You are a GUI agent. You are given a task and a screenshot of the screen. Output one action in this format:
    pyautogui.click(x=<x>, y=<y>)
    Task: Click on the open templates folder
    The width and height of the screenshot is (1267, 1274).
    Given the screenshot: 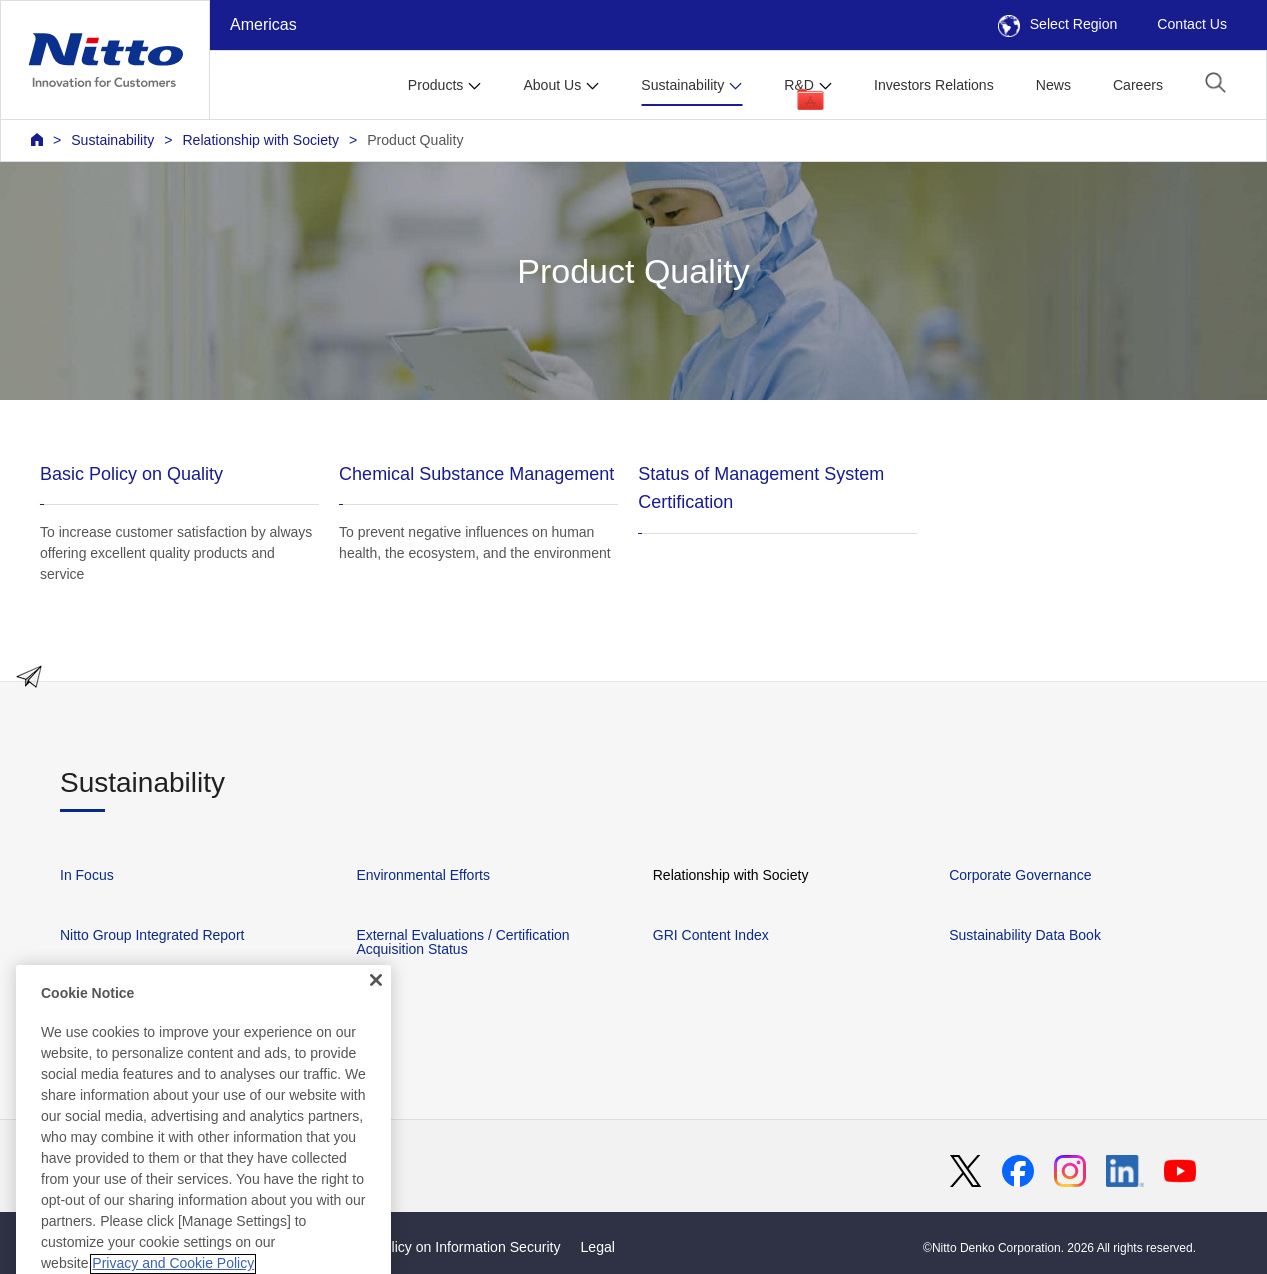 What is the action you would take?
    pyautogui.click(x=810, y=99)
    